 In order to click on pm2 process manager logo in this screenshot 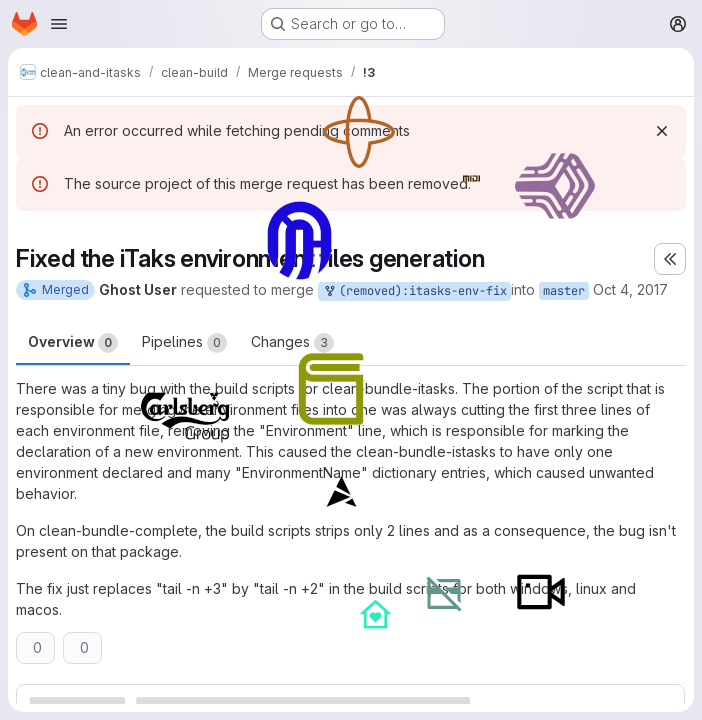, I will do `click(555, 186)`.